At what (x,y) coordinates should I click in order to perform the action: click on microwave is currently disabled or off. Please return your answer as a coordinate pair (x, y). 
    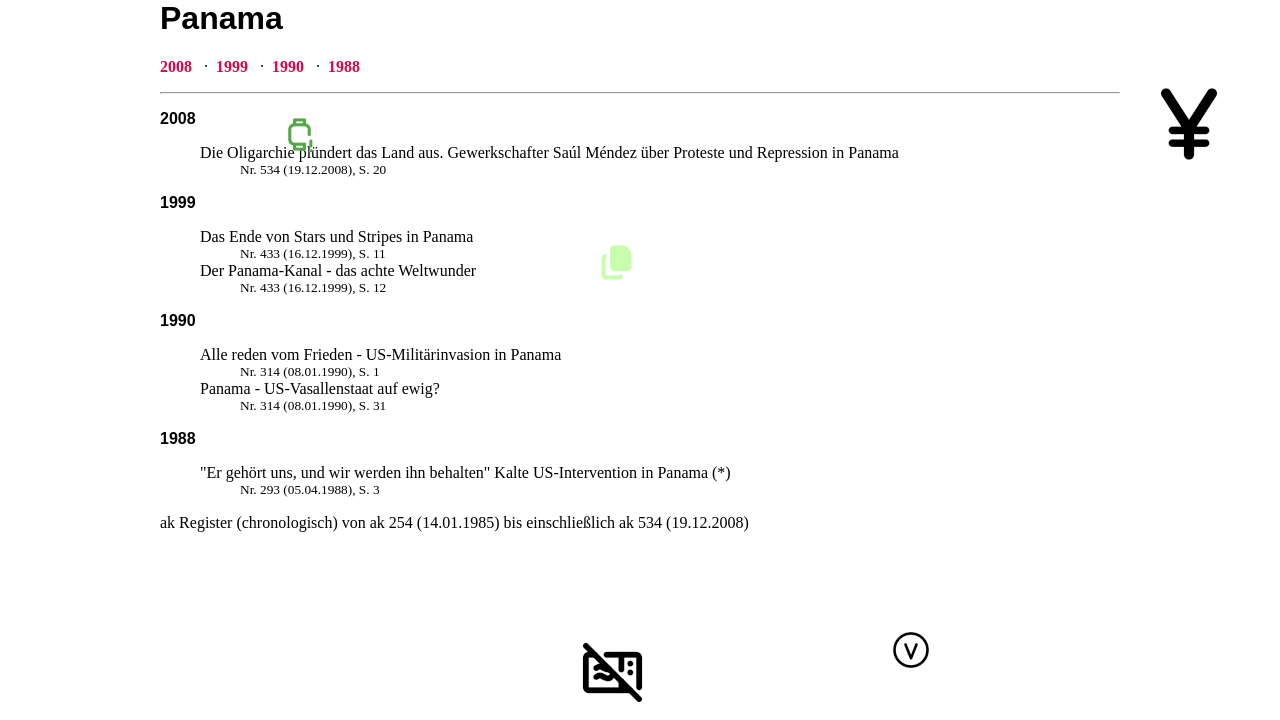
    Looking at the image, I should click on (612, 672).